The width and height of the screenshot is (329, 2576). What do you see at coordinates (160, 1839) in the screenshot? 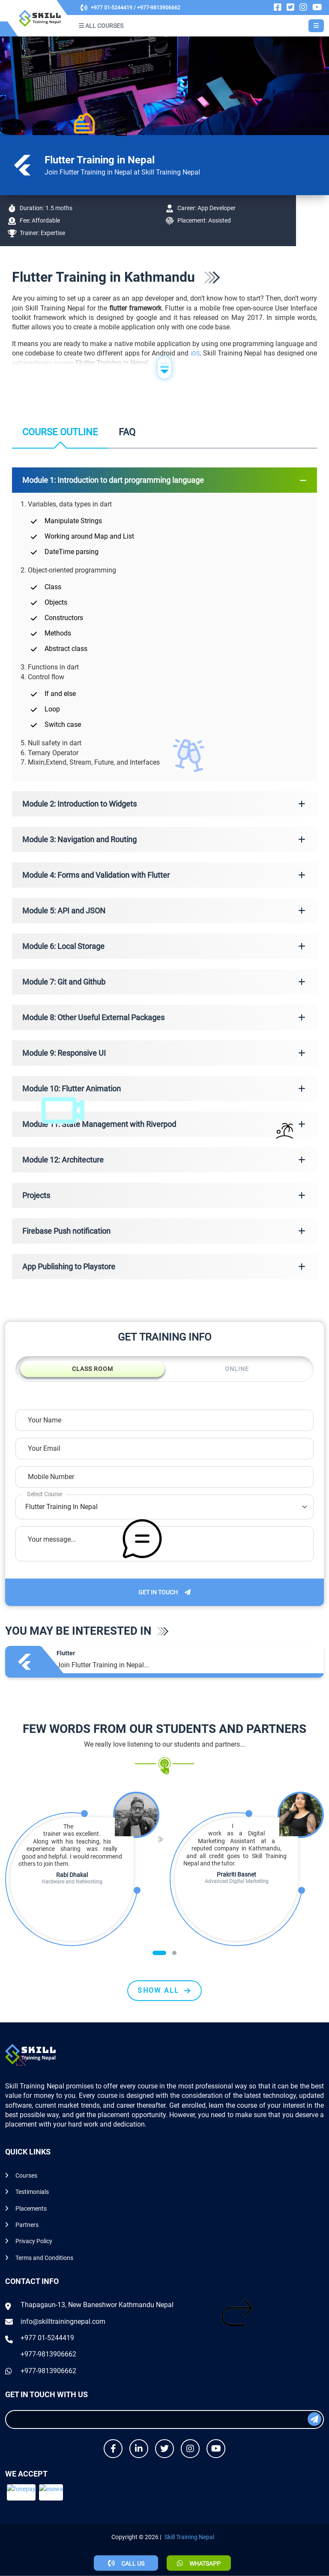
I see `open replit coding environment` at bounding box center [160, 1839].